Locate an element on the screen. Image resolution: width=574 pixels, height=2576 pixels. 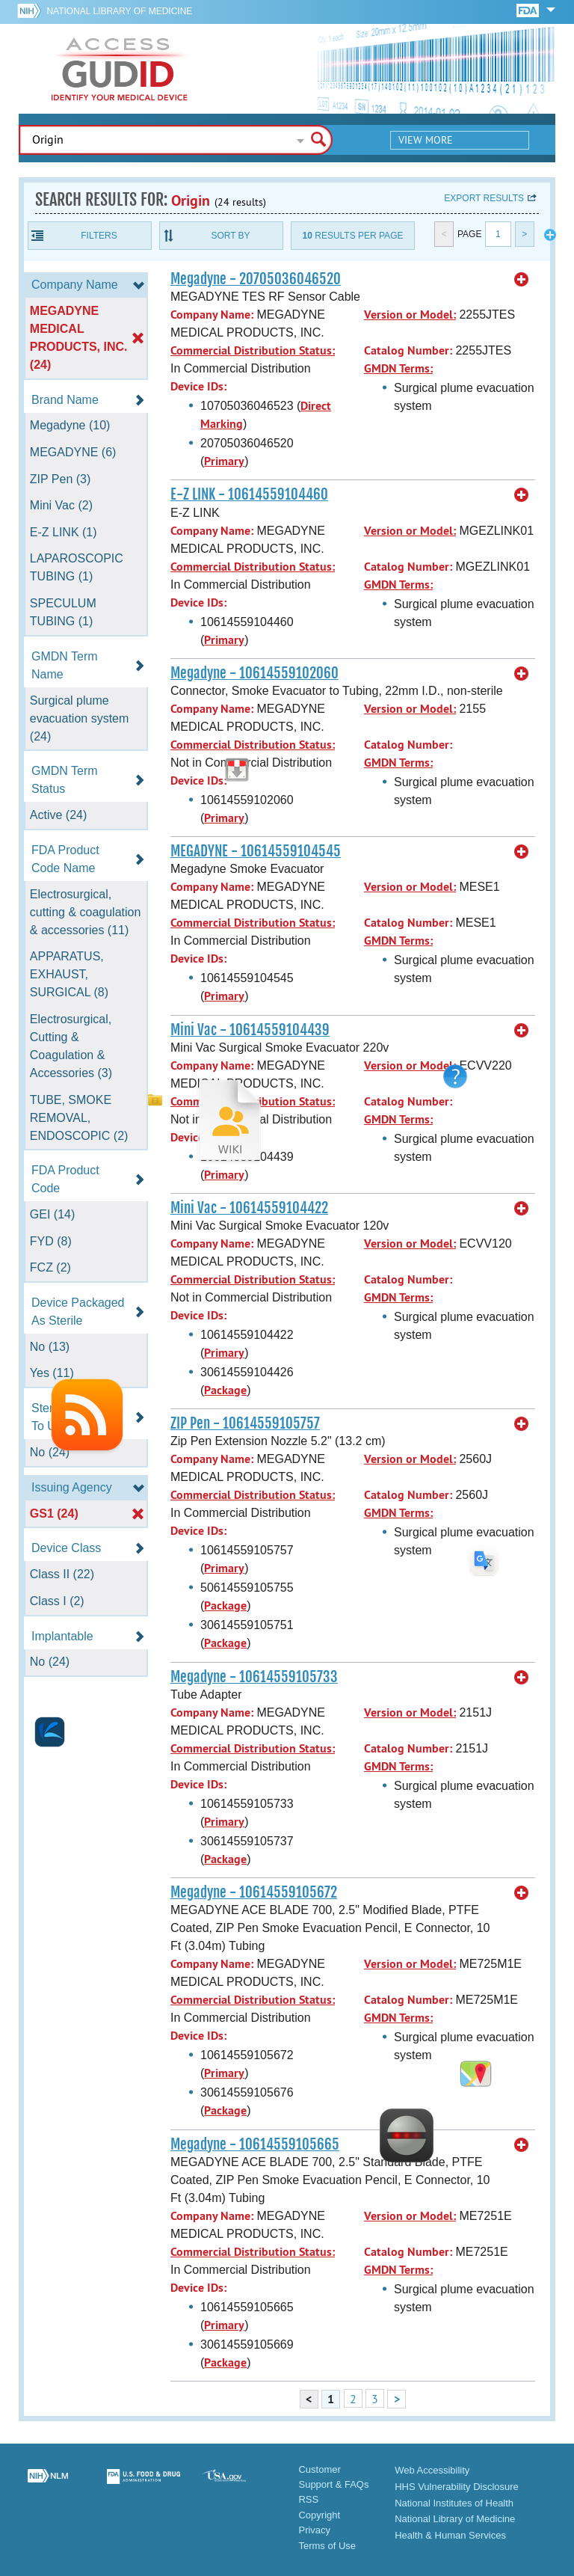
launch gnome robots game is located at coordinates (407, 2135).